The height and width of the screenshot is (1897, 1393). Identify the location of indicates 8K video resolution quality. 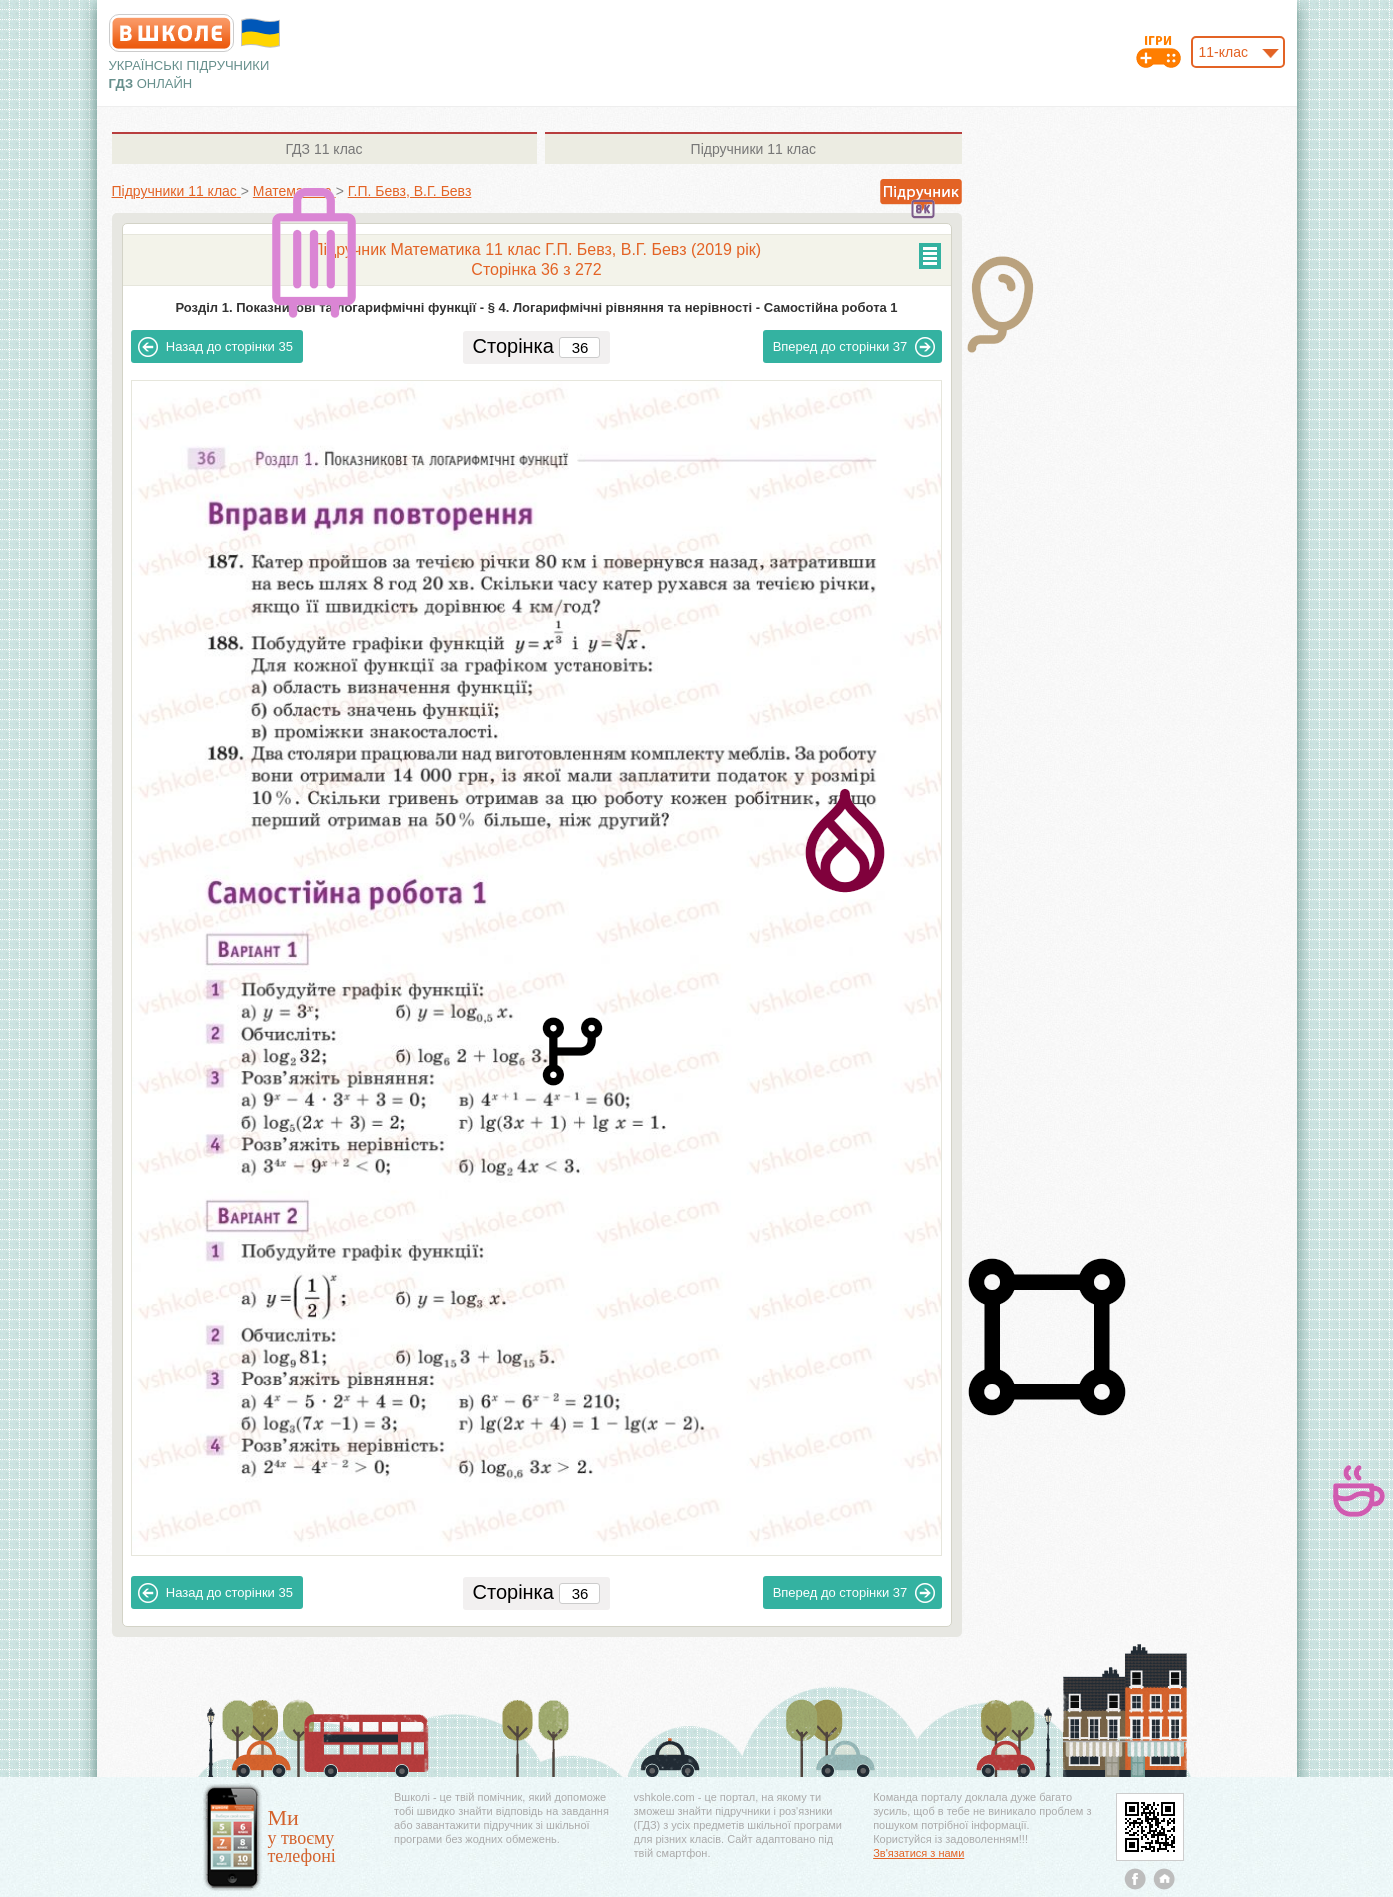
(923, 209).